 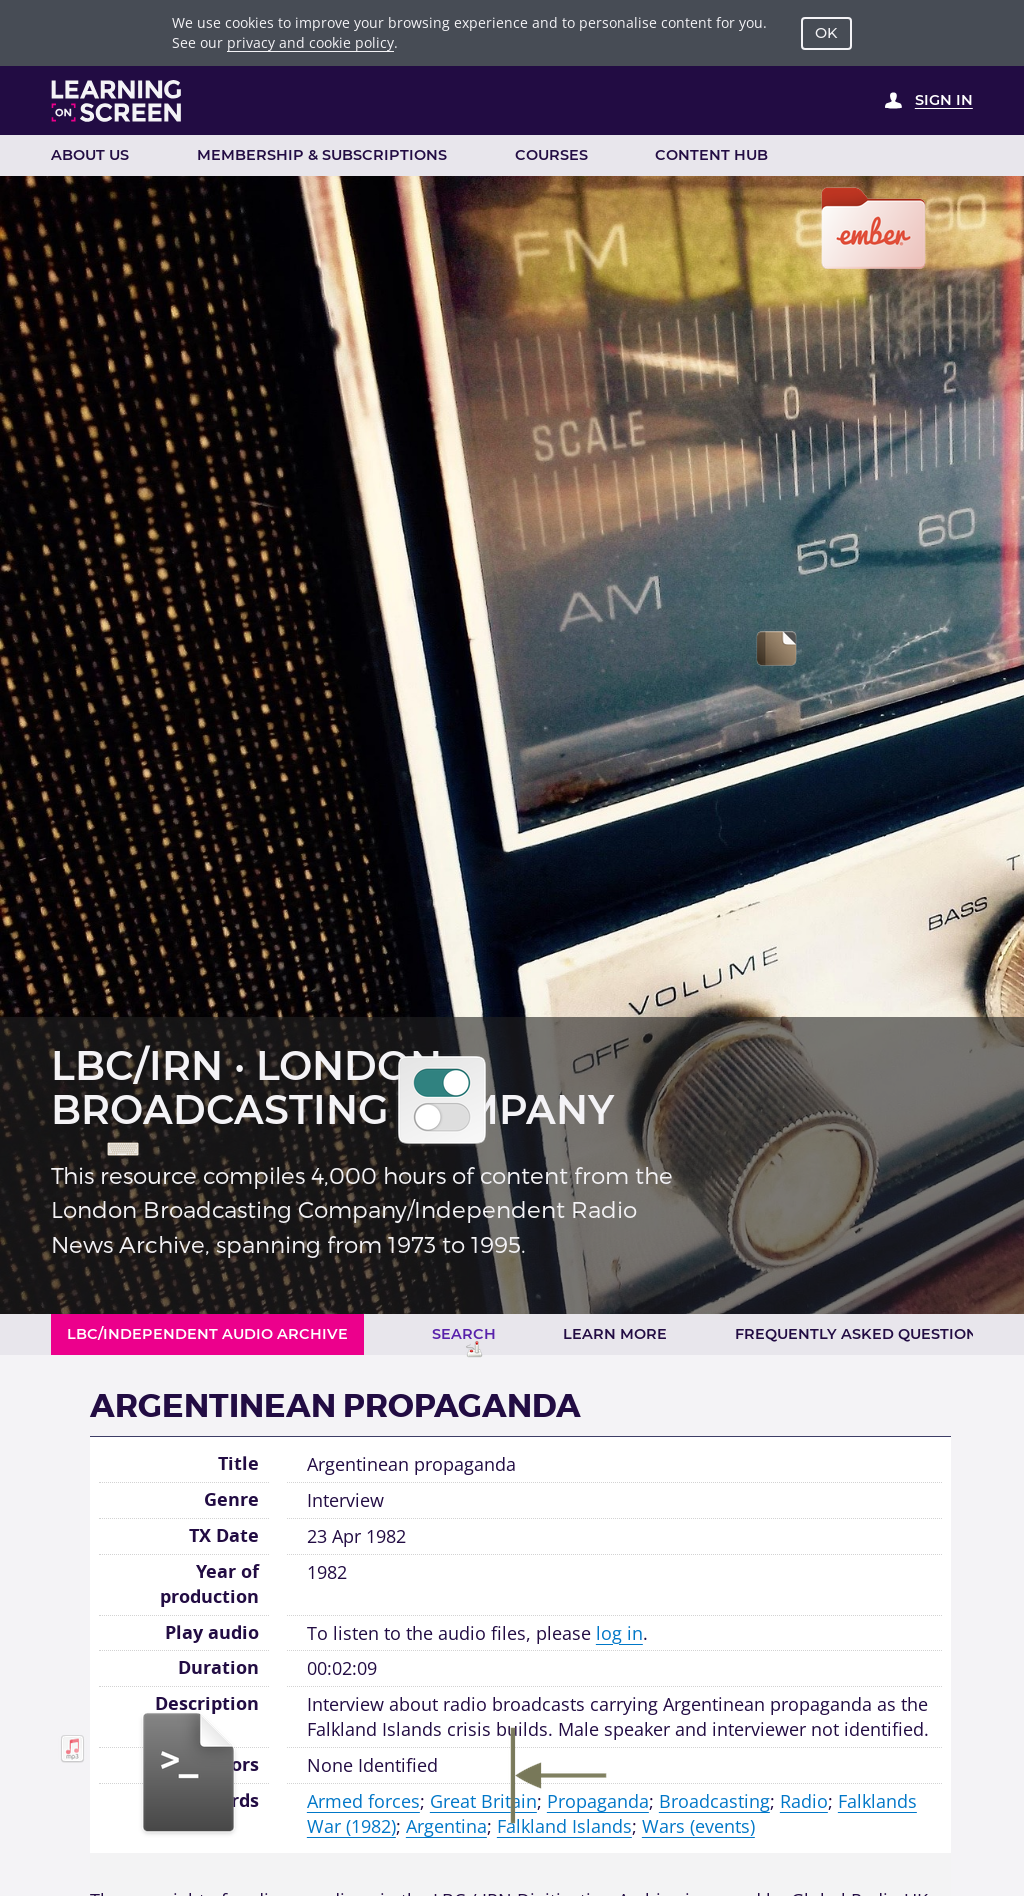 I want to click on open games and entertainment applications, so click(x=474, y=1349).